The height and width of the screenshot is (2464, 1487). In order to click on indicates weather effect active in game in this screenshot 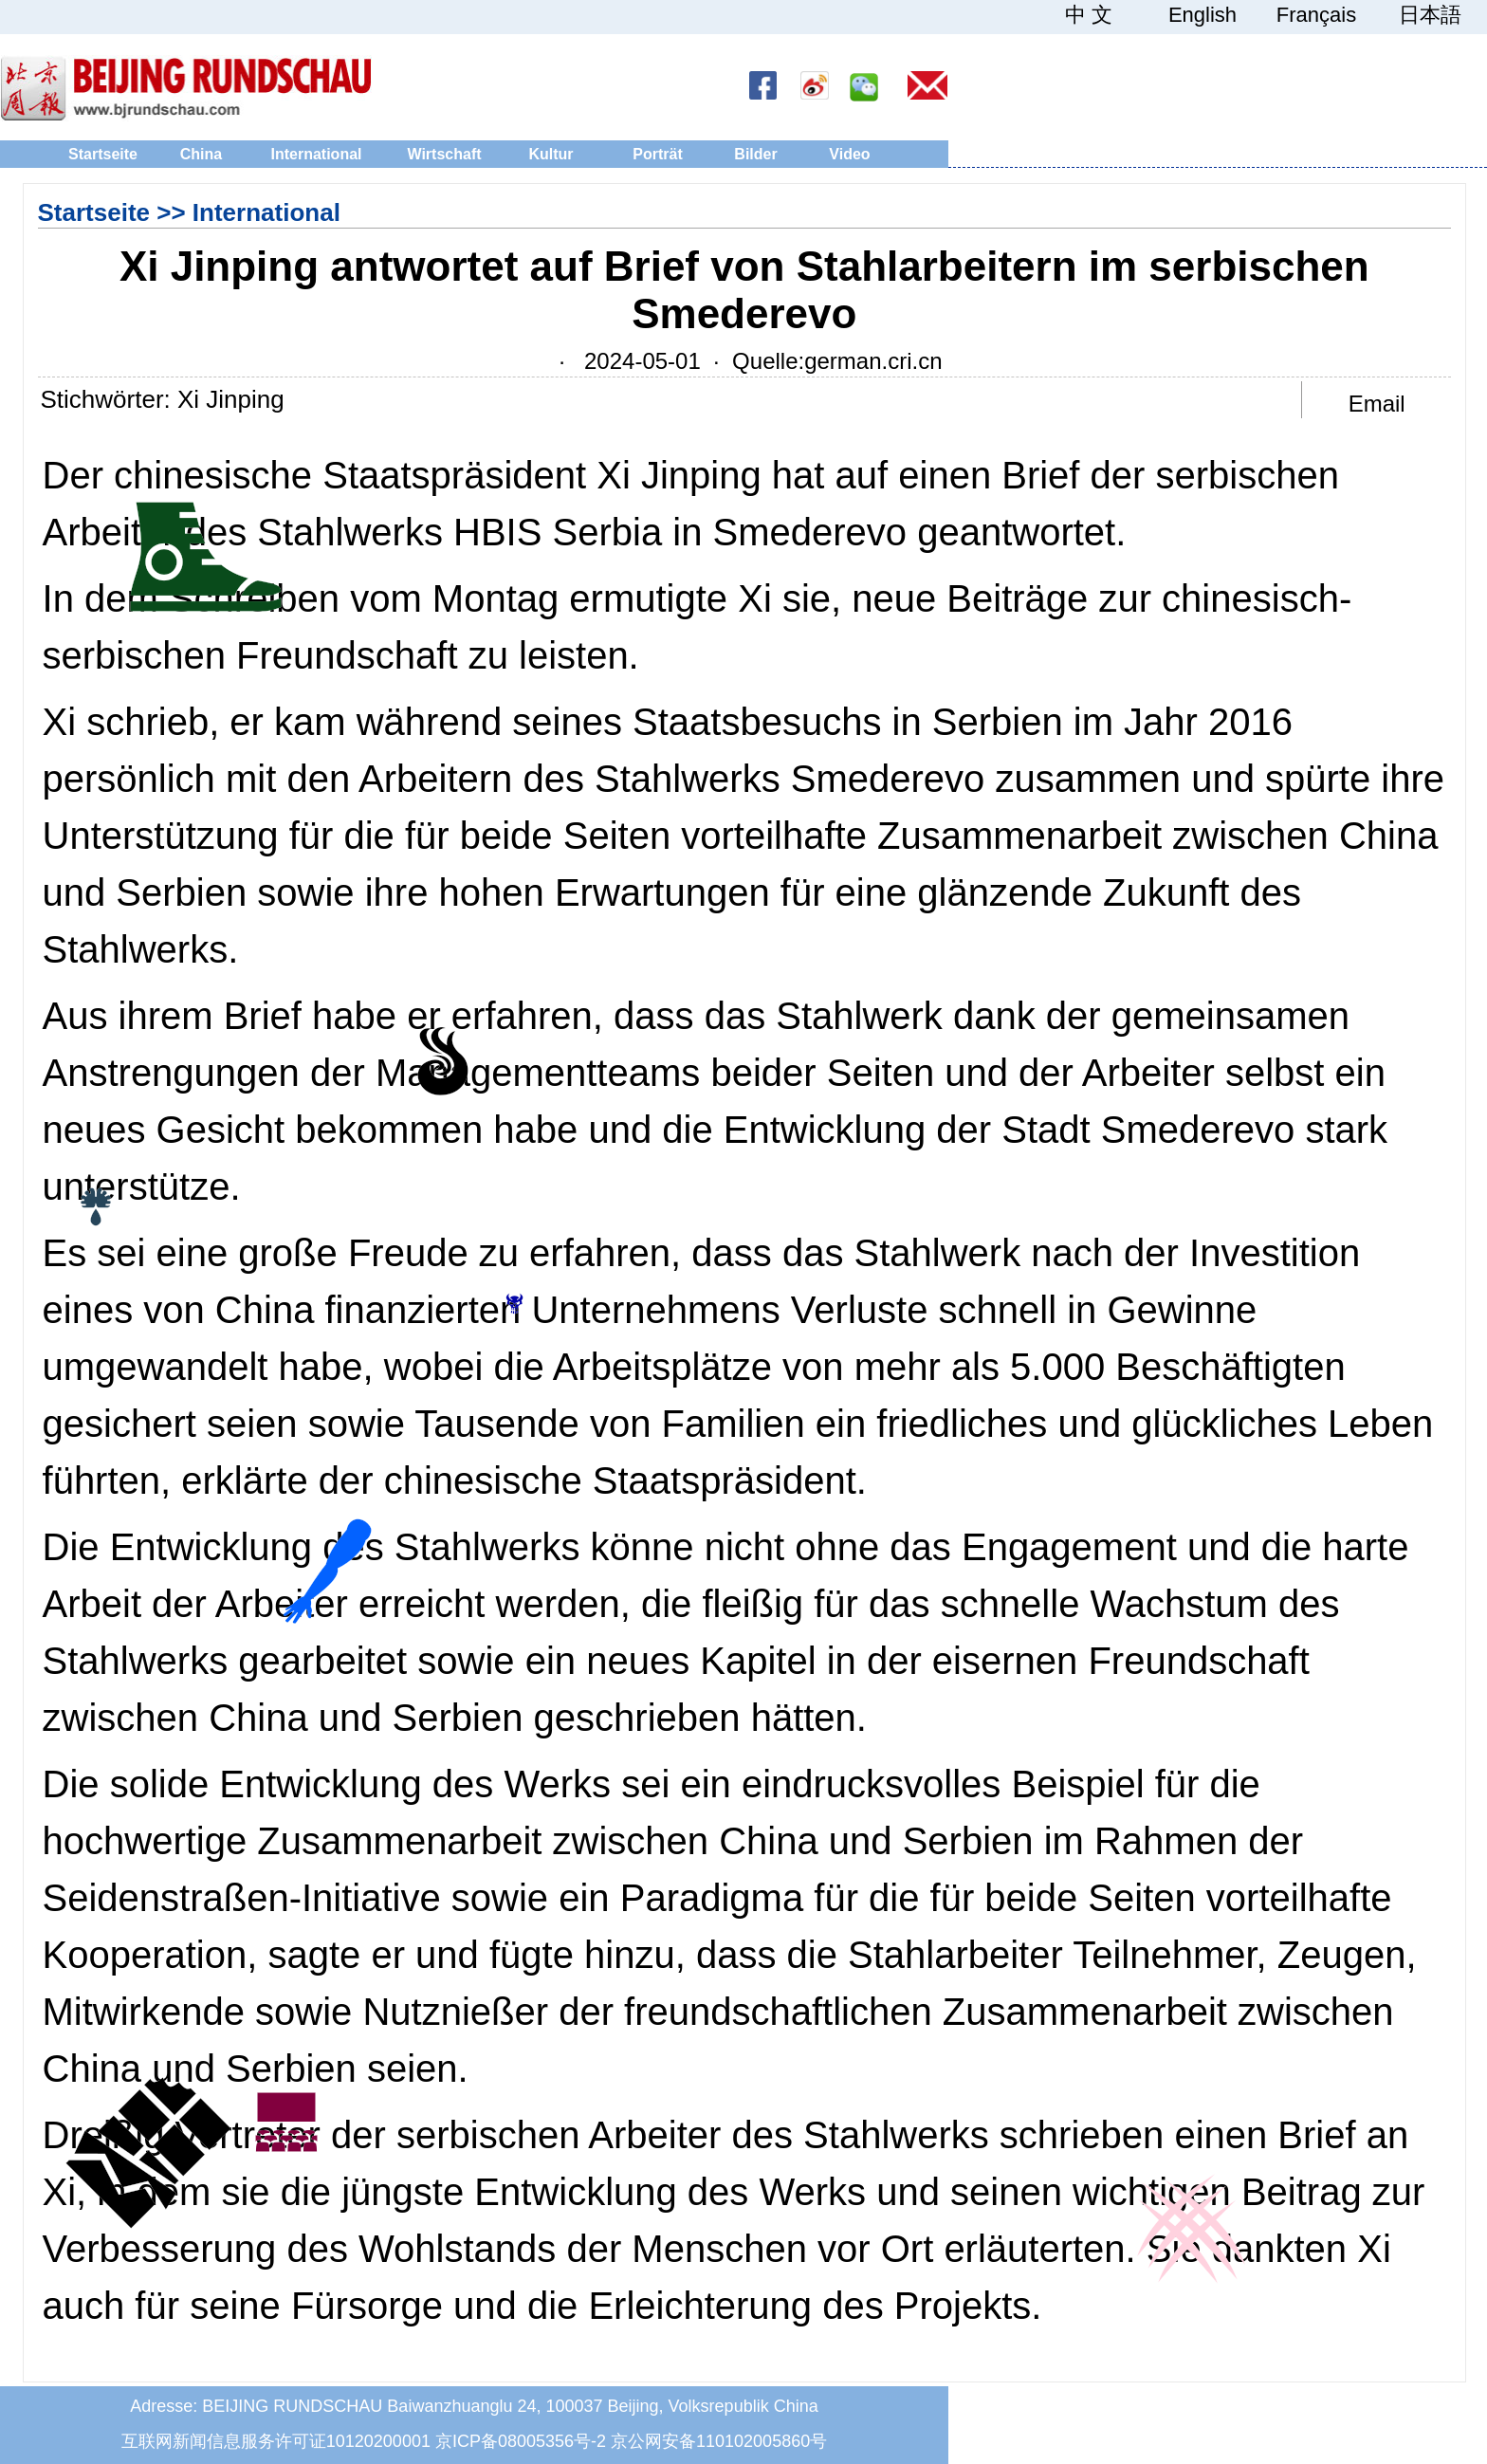, I will do `click(443, 1061)`.